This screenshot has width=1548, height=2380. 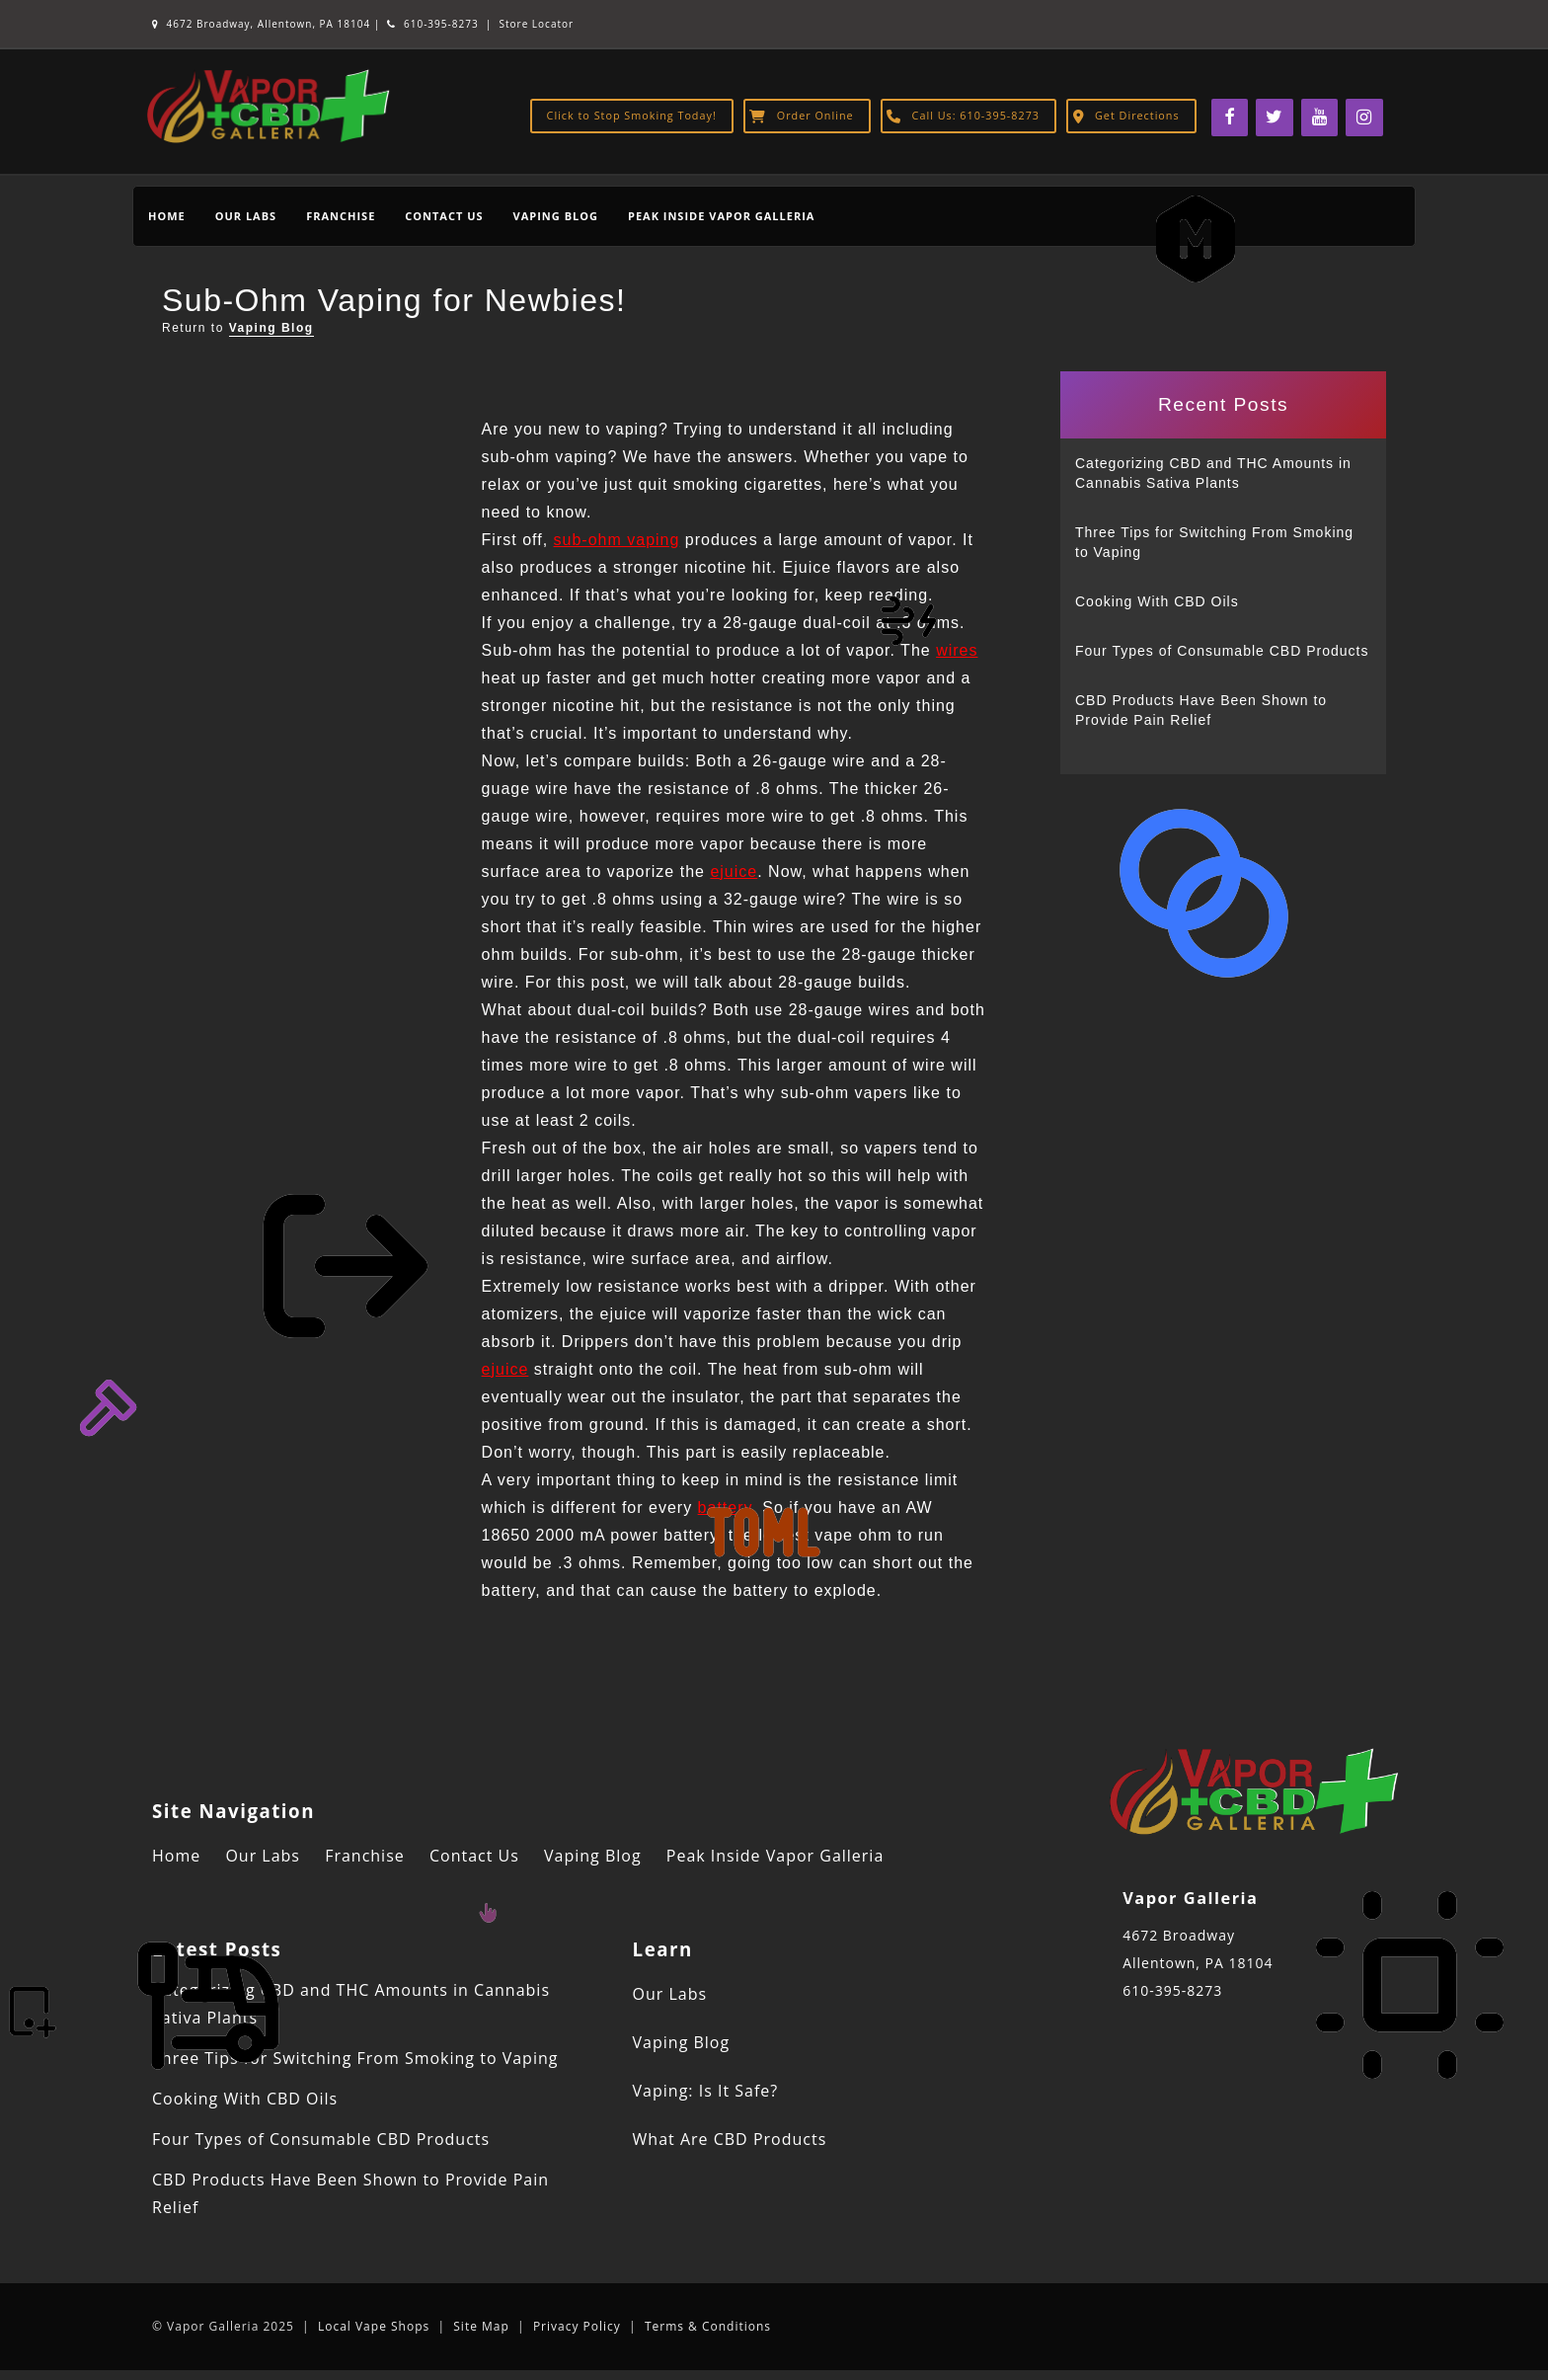 I want to click on select or define an artboard area, so click(x=1410, y=1985).